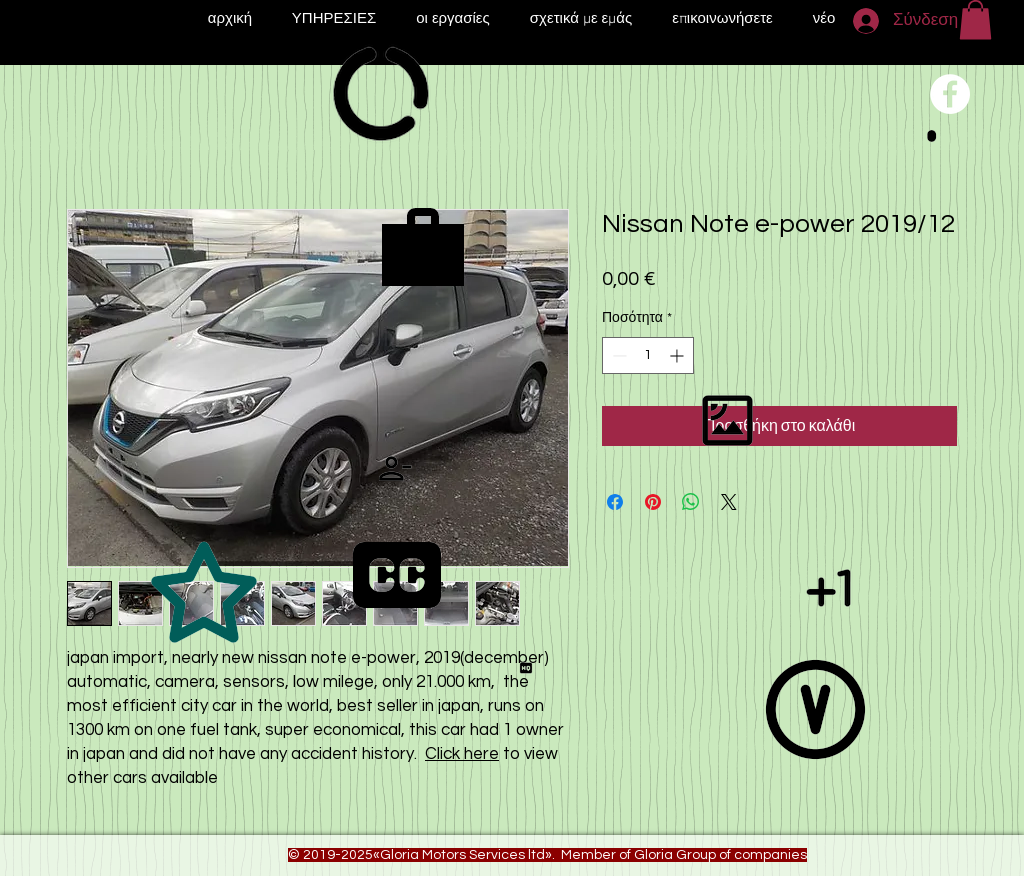  Describe the element at coordinates (204, 597) in the screenshot. I see `add item to favorites` at that location.